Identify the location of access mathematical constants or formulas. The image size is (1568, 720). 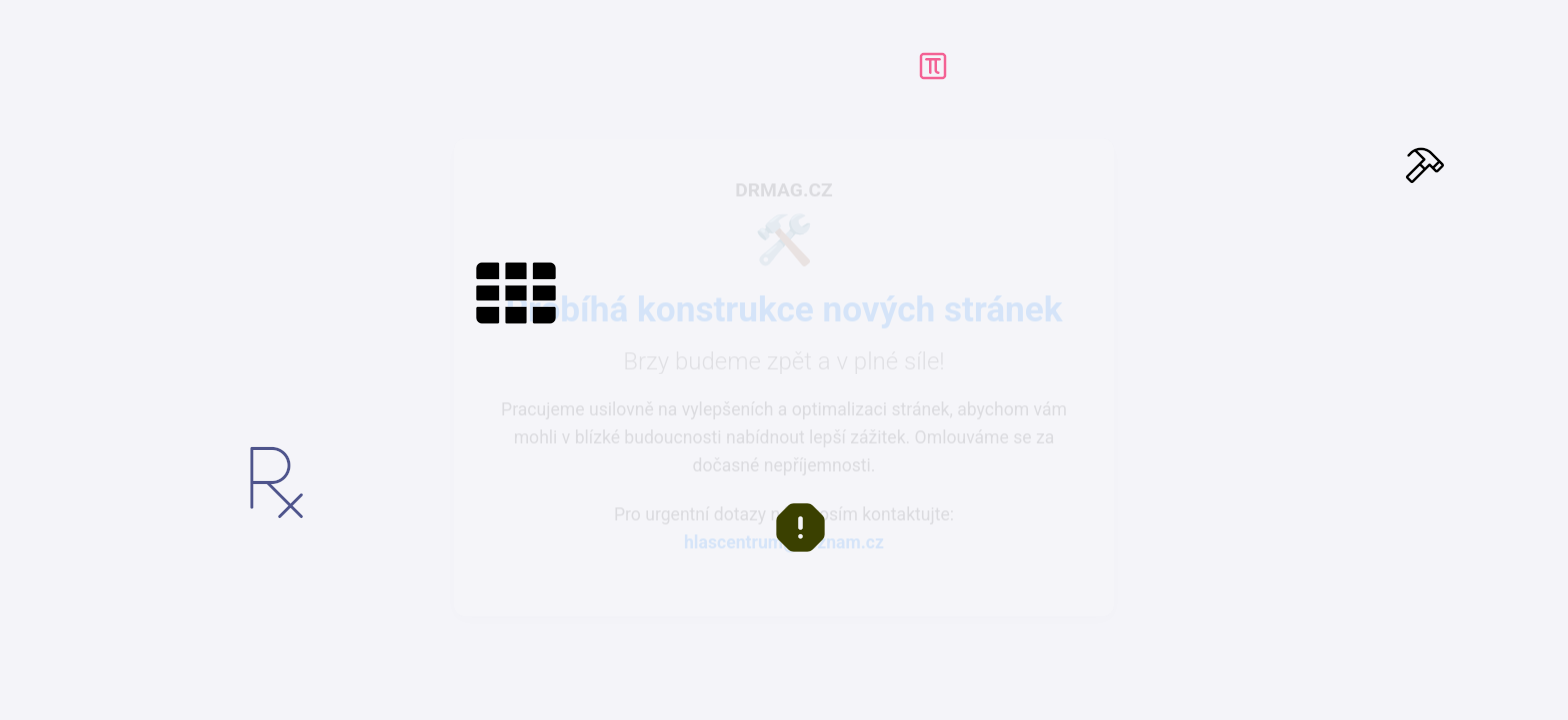
(933, 66).